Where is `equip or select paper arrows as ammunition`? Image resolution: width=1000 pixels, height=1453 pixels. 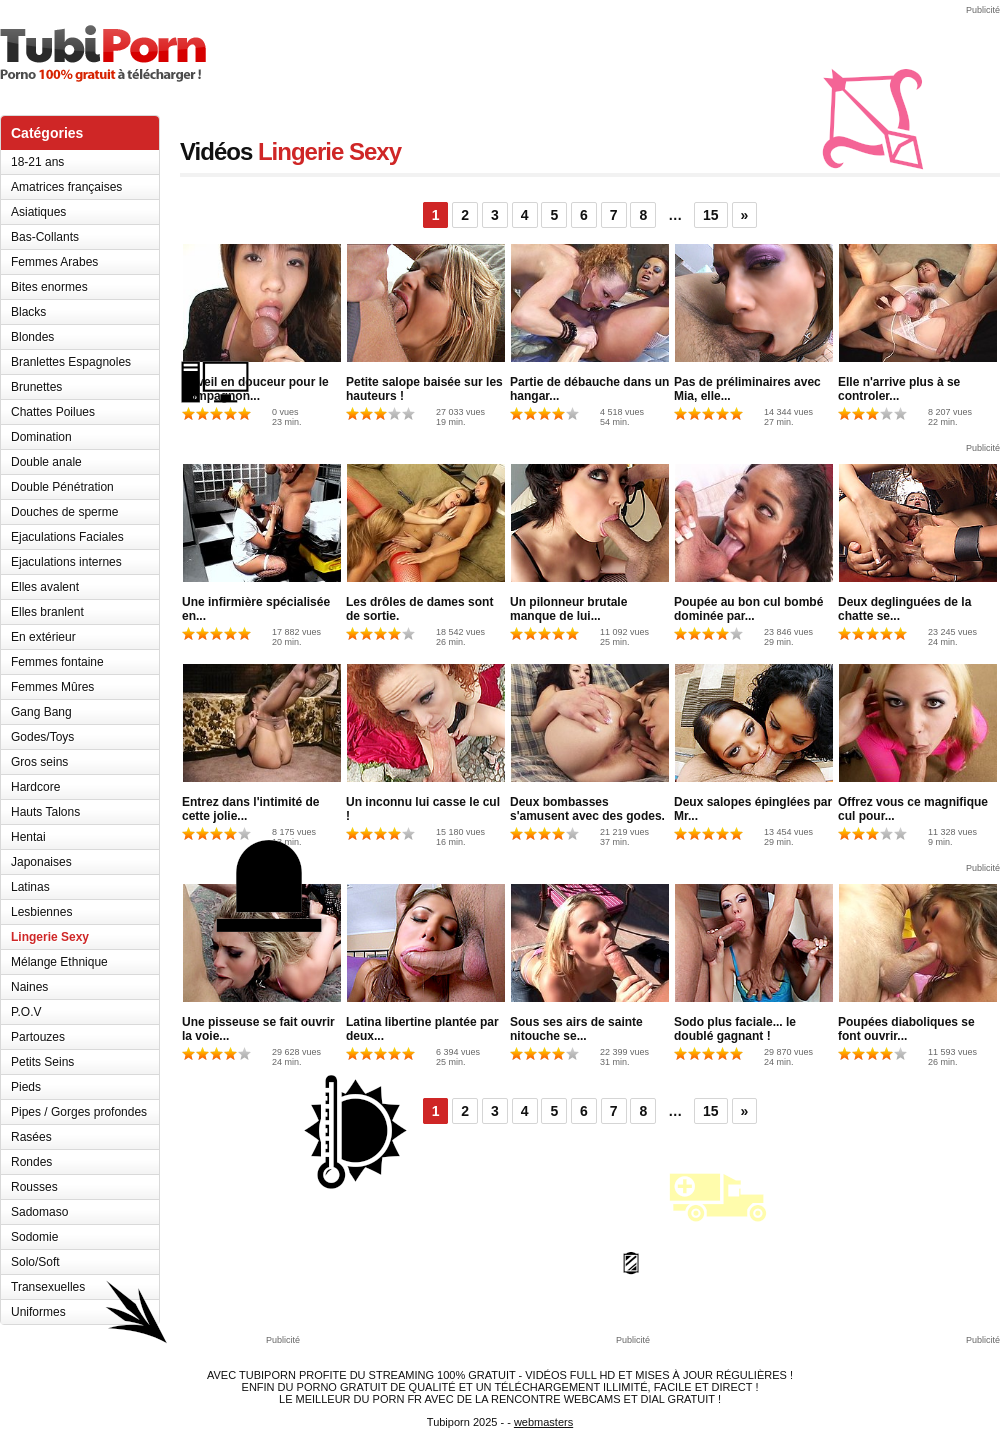 equip or select paper arrows as ammunition is located at coordinates (135, 1311).